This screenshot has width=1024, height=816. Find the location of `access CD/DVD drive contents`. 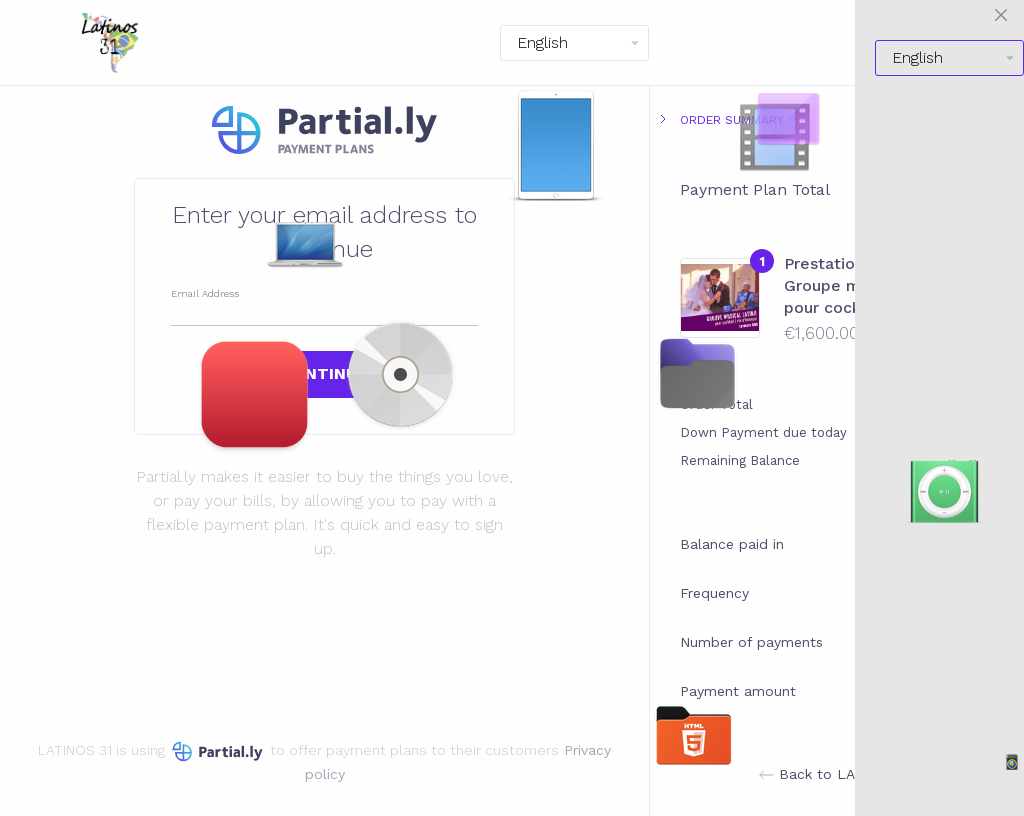

access CD/DVD drive contents is located at coordinates (400, 374).